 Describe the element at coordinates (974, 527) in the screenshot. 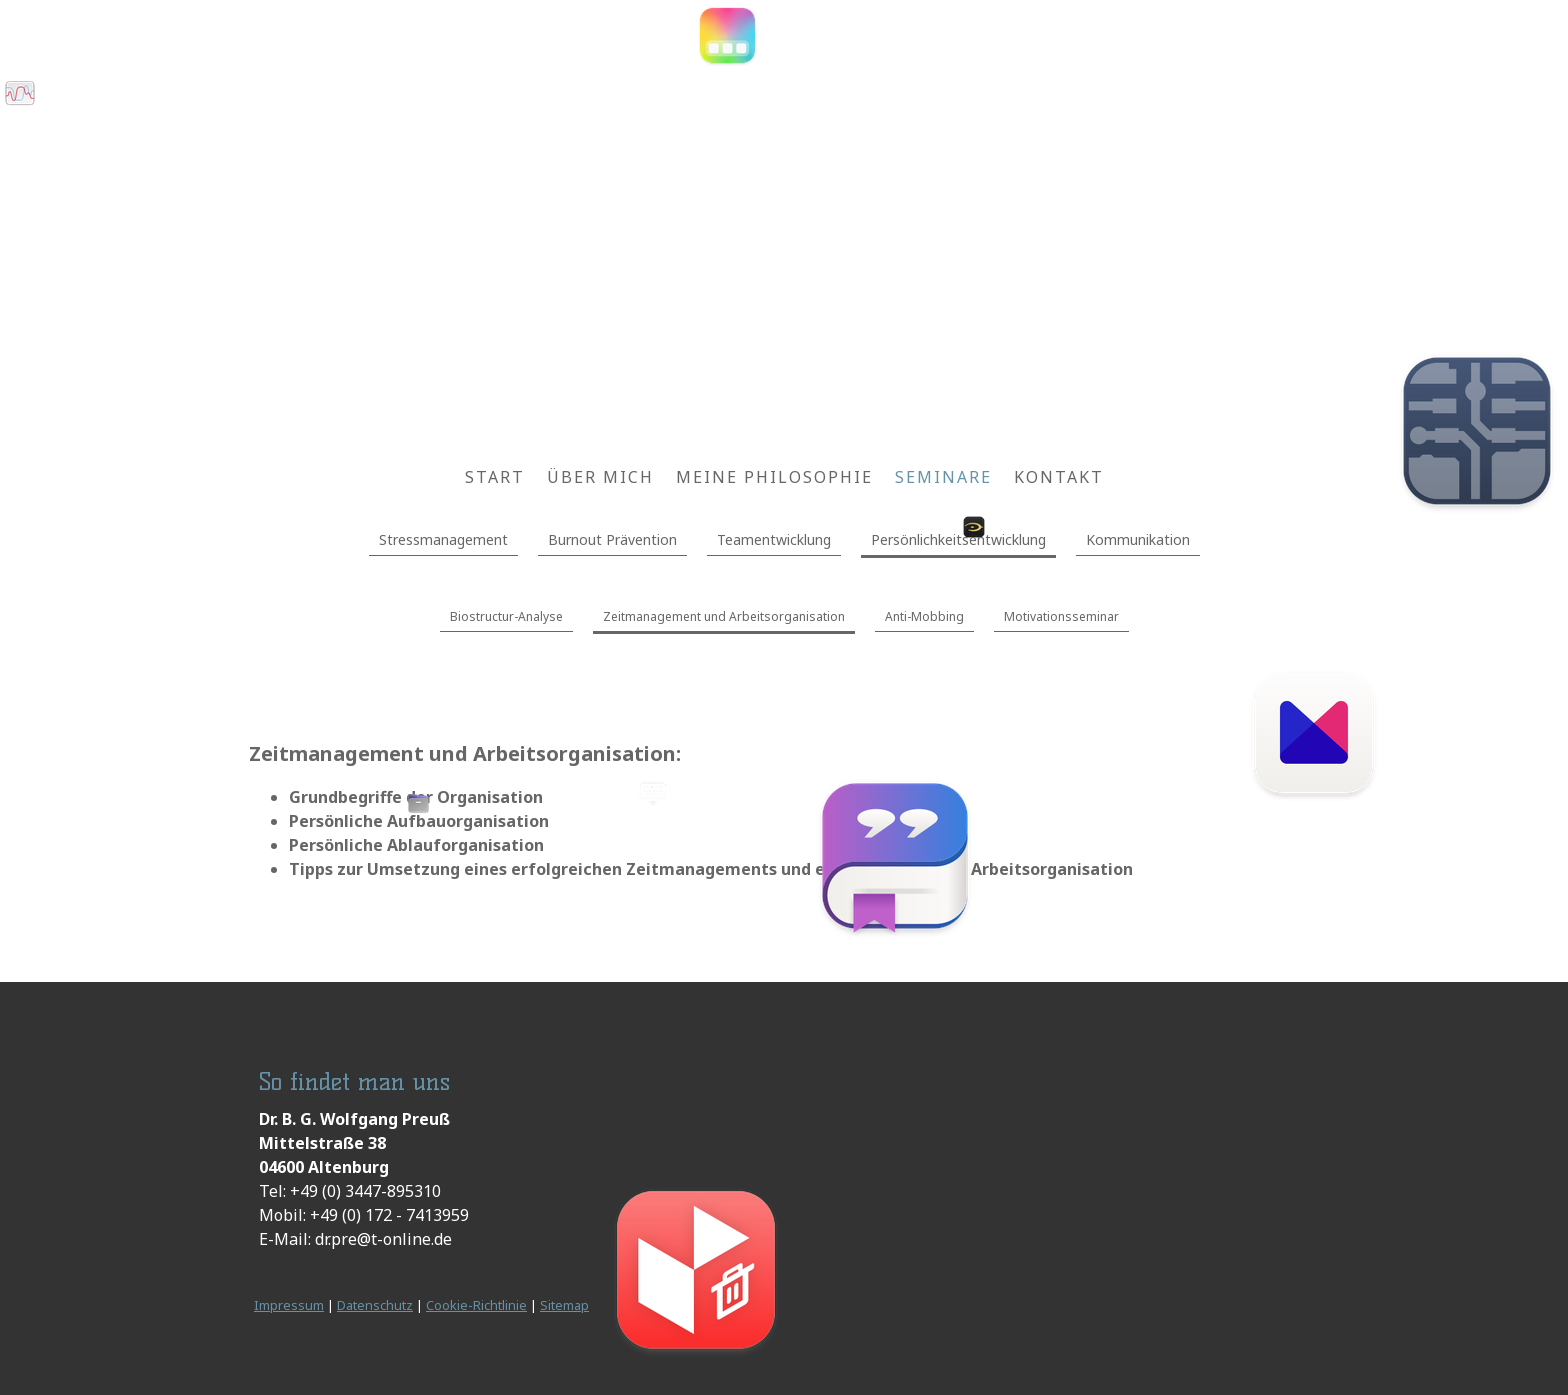

I see `open the halo app` at that location.